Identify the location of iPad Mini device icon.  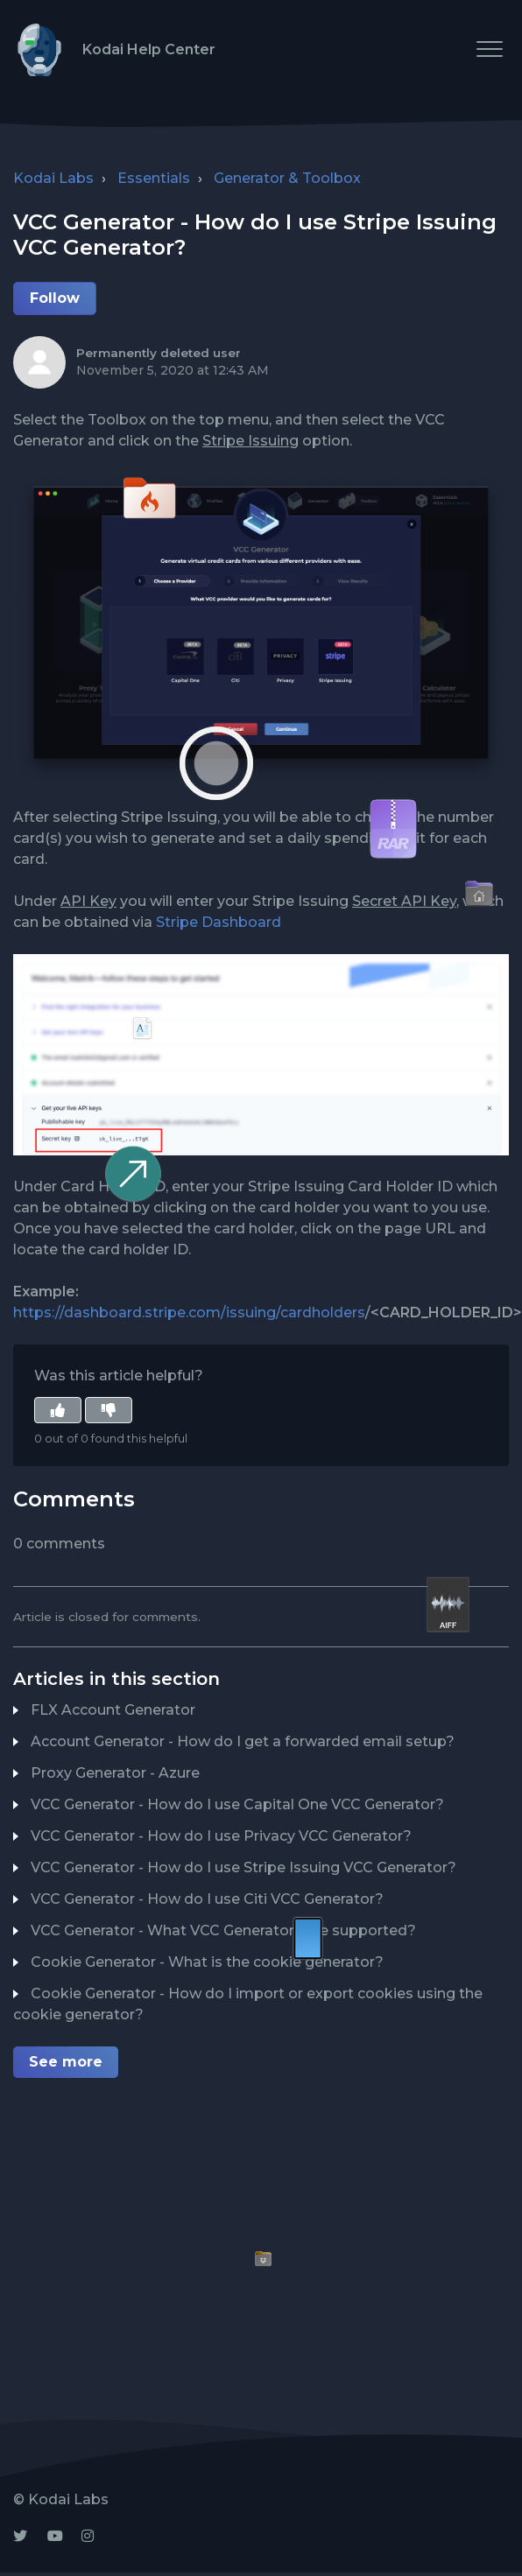
(307, 1934).